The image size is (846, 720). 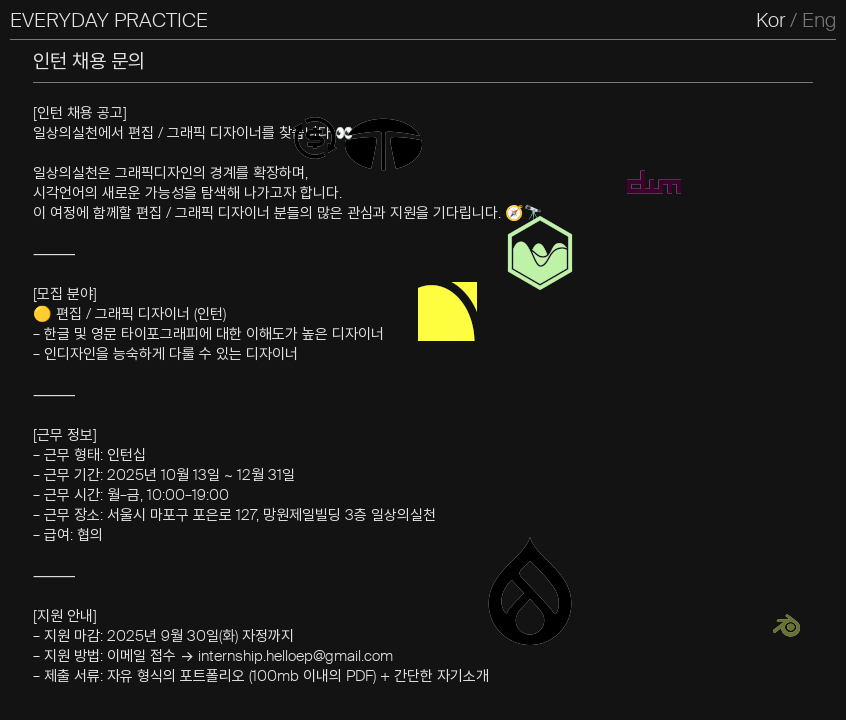 I want to click on tata group company logo, so click(x=383, y=144).